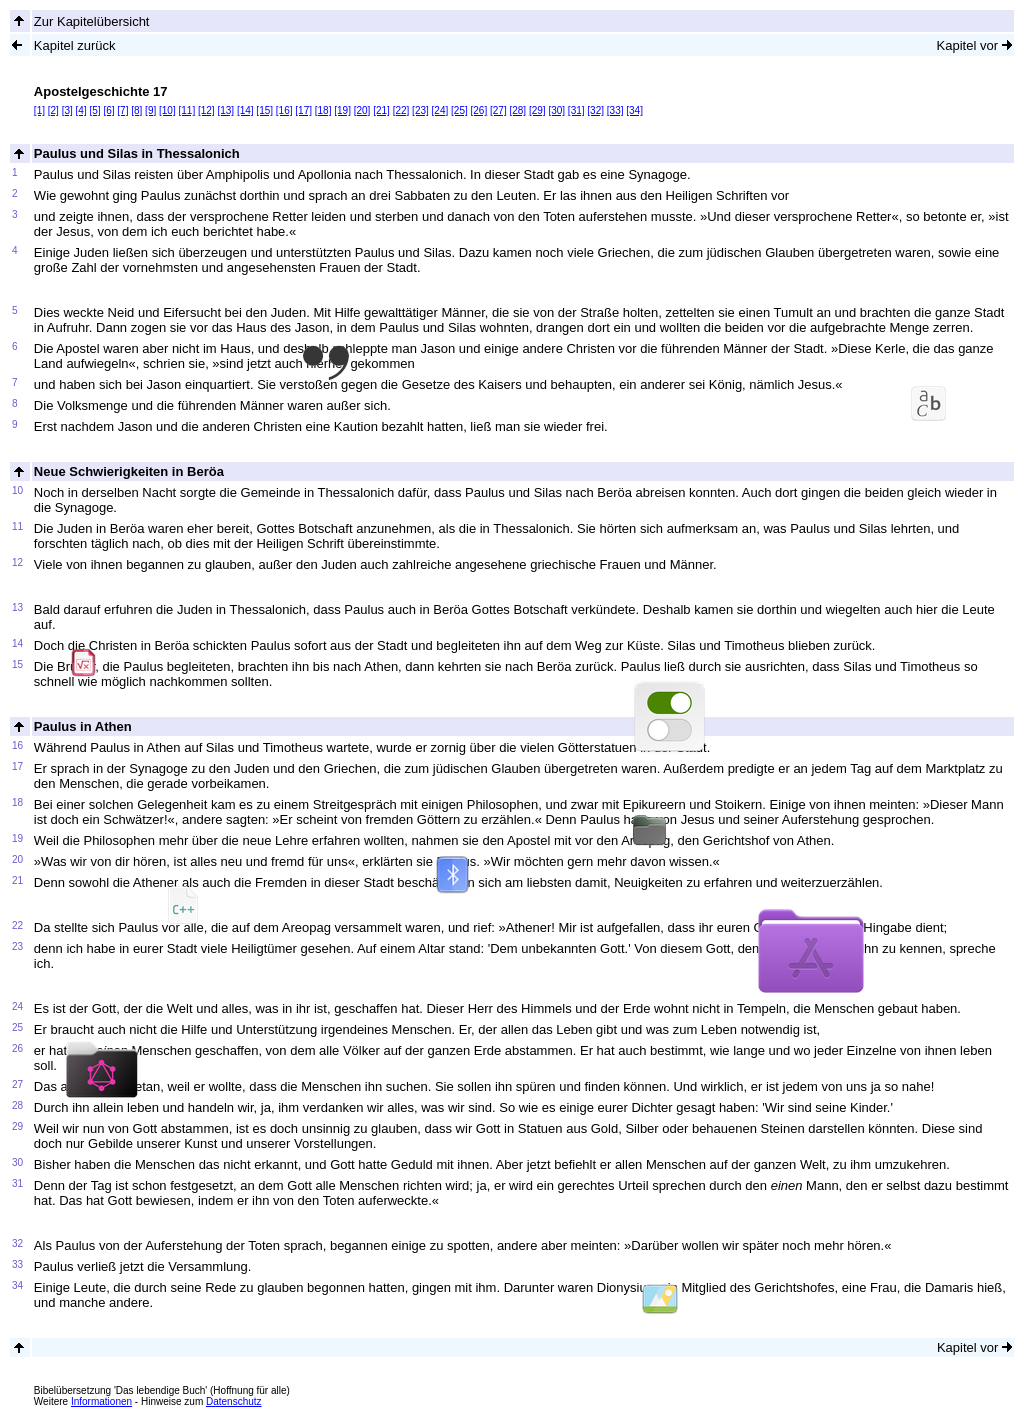 This screenshot has width=1024, height=1419. What do you see at coordinates (101, 1071) in the screenshot?
I see `open folder containing GraphQL project files` at bounding box center [101, 1071].